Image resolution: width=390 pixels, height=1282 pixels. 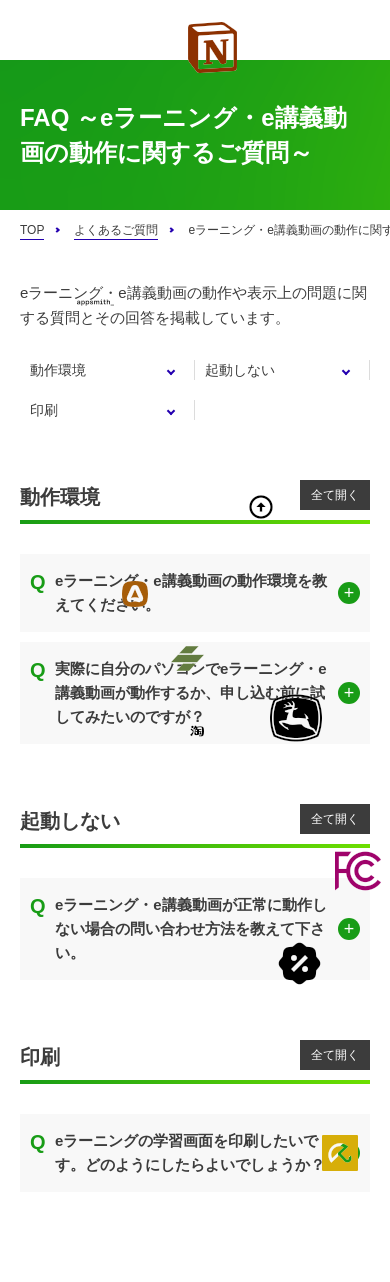 I want to click on federal communications commission logo, so click(x=358, y=871).